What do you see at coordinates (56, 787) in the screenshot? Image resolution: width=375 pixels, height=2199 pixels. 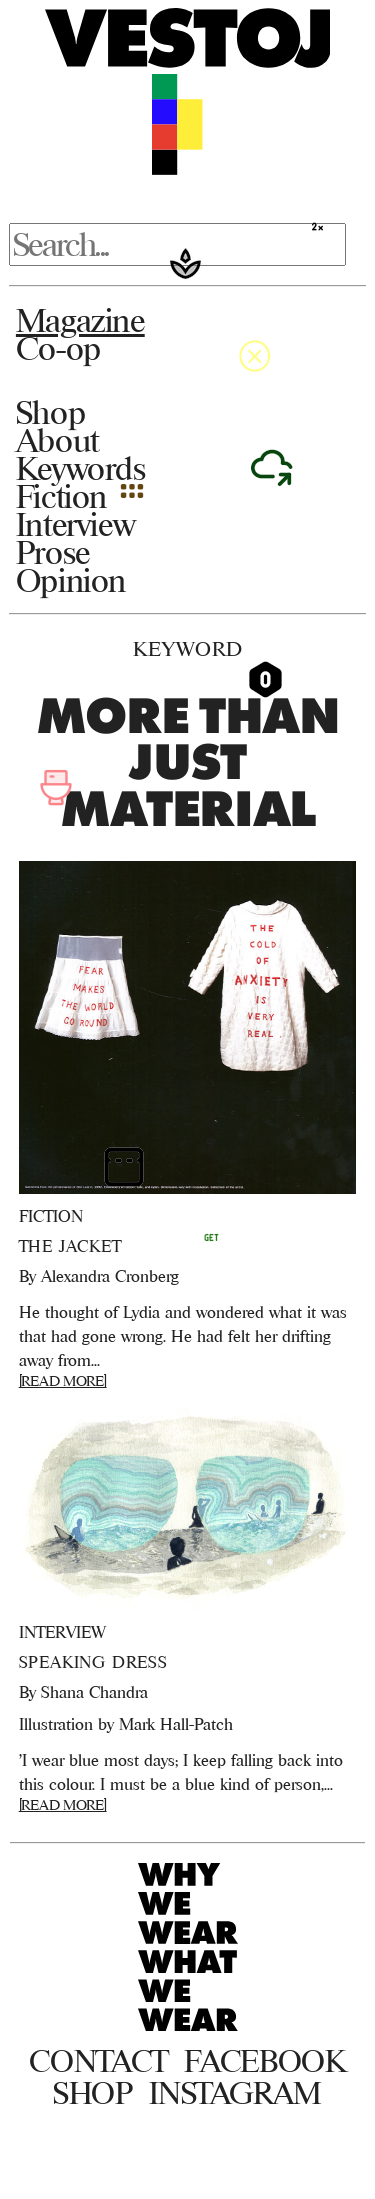 I see `indicates restroom or bathroom location` at bounding box center [56, 787].